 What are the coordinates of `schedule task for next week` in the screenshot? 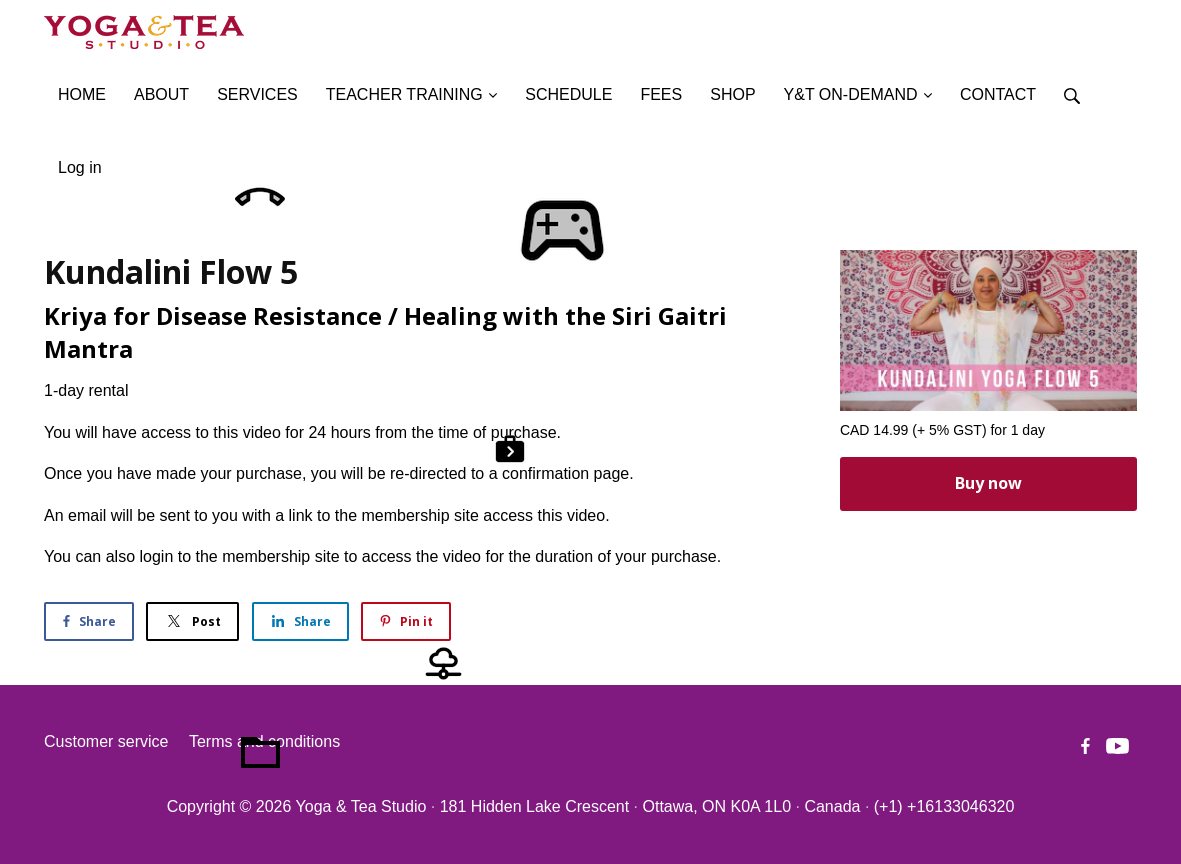 It's located at (510, 448).